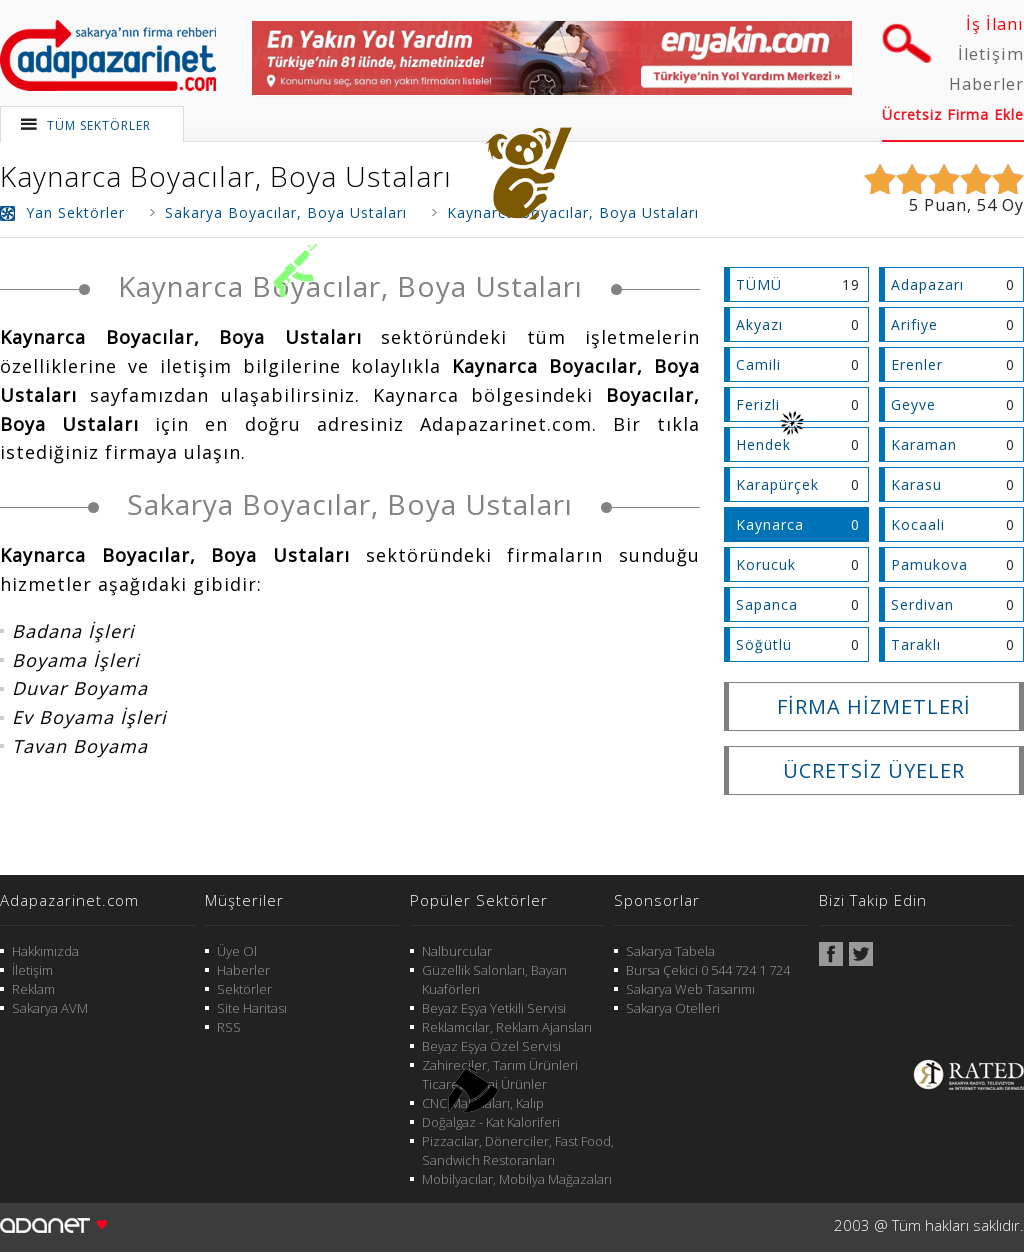 The height and width of the screenshot is (1252, 1024). What do you see at coordinates (528, 173) in the screenshot?
I see `koala character or mascot icon` at bounding box center [528, 173].